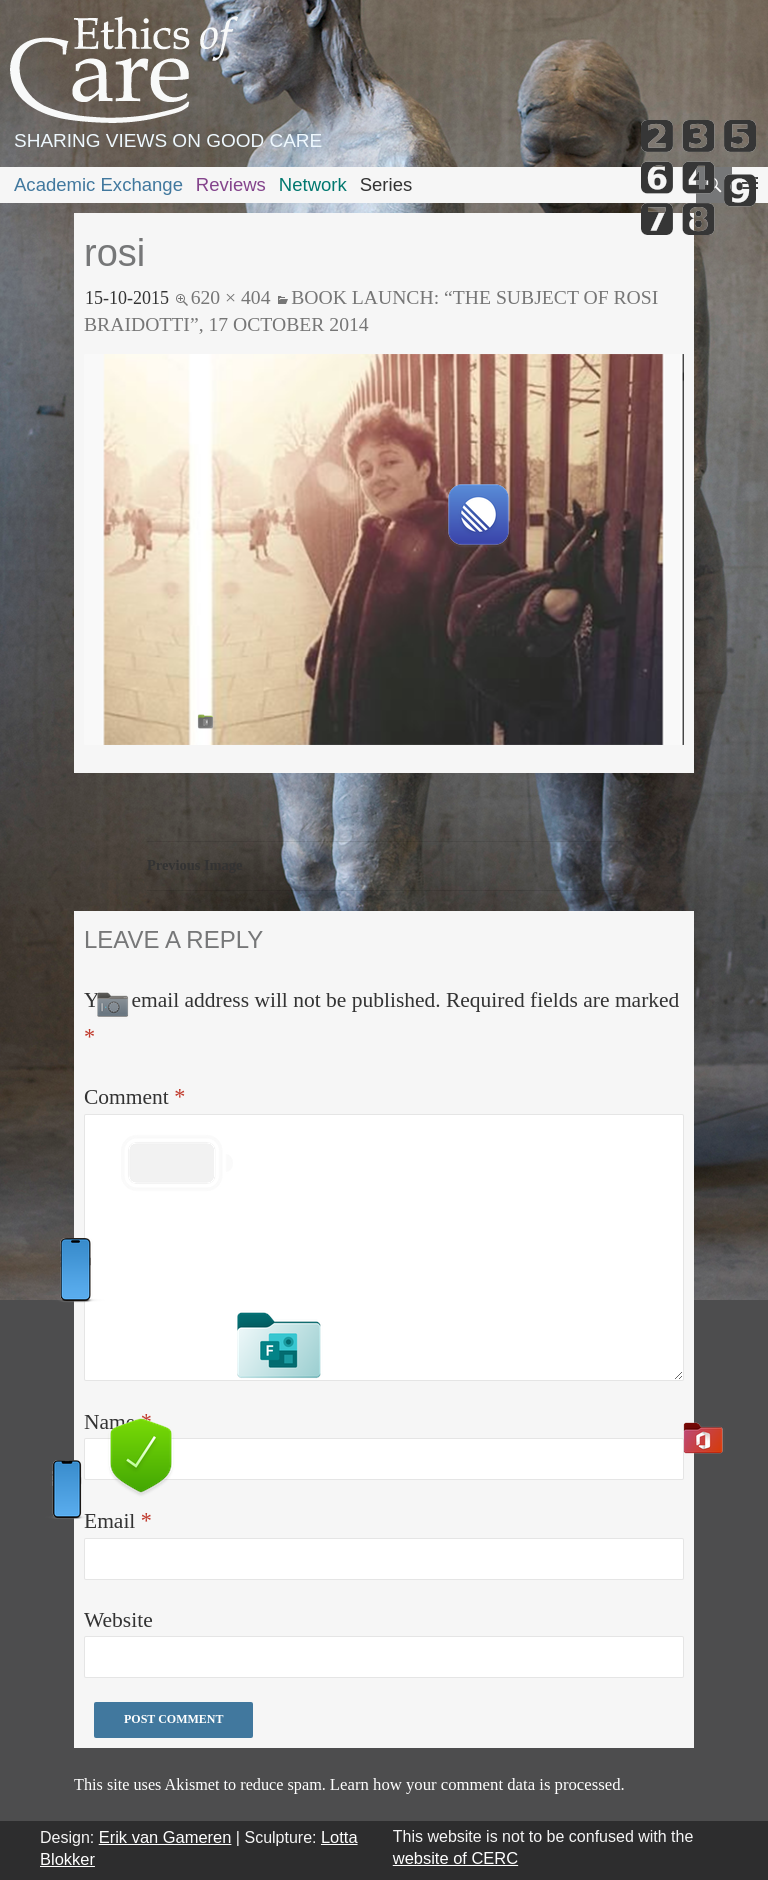 This screenshot has width=768, height=1880. What do you see at coordinates (177, 1163) in the screenshot?
I see `indicates battery is fully charged` at bounding box center [177, 1163].